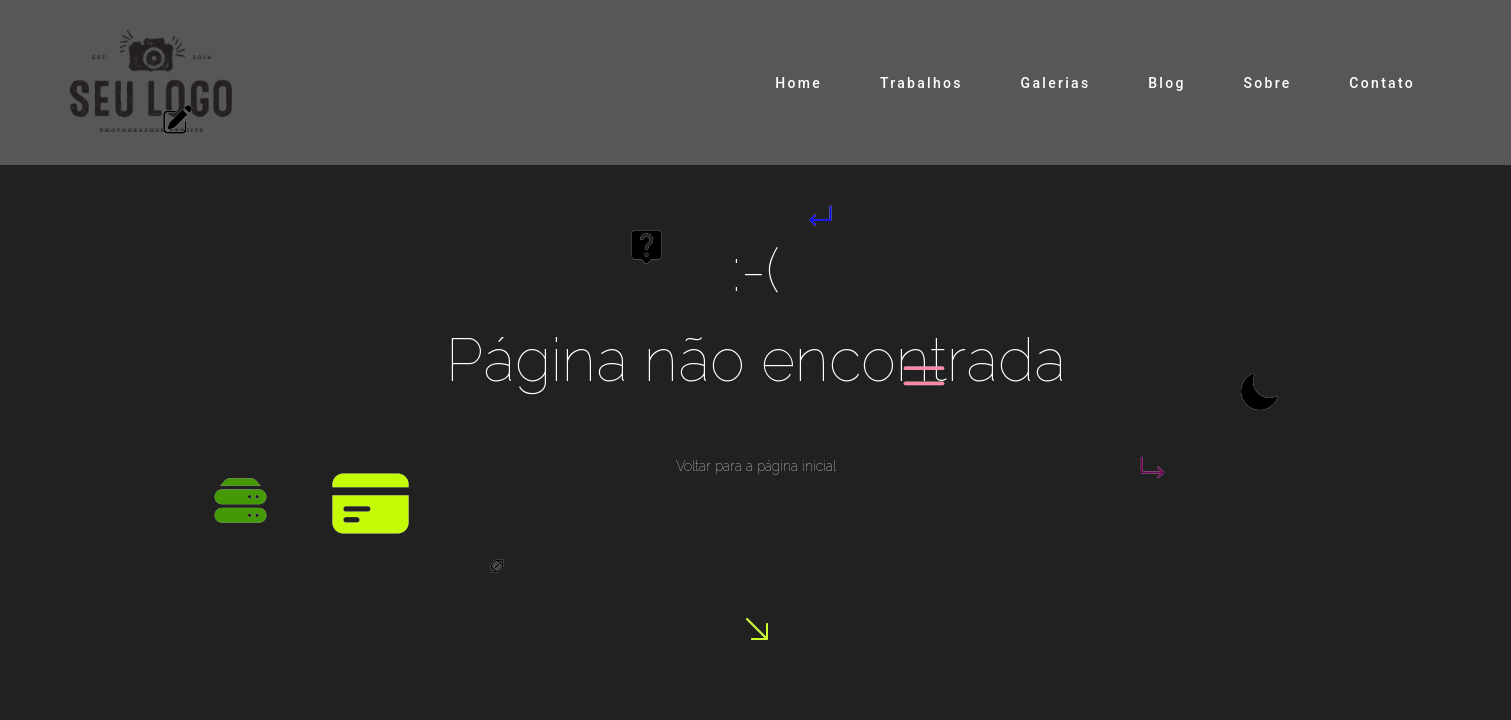 This screenshot has width=1511, height=720. Describe the element at coordinates (497, 566) in the screenshot. I see `access football or sports content` at that location.